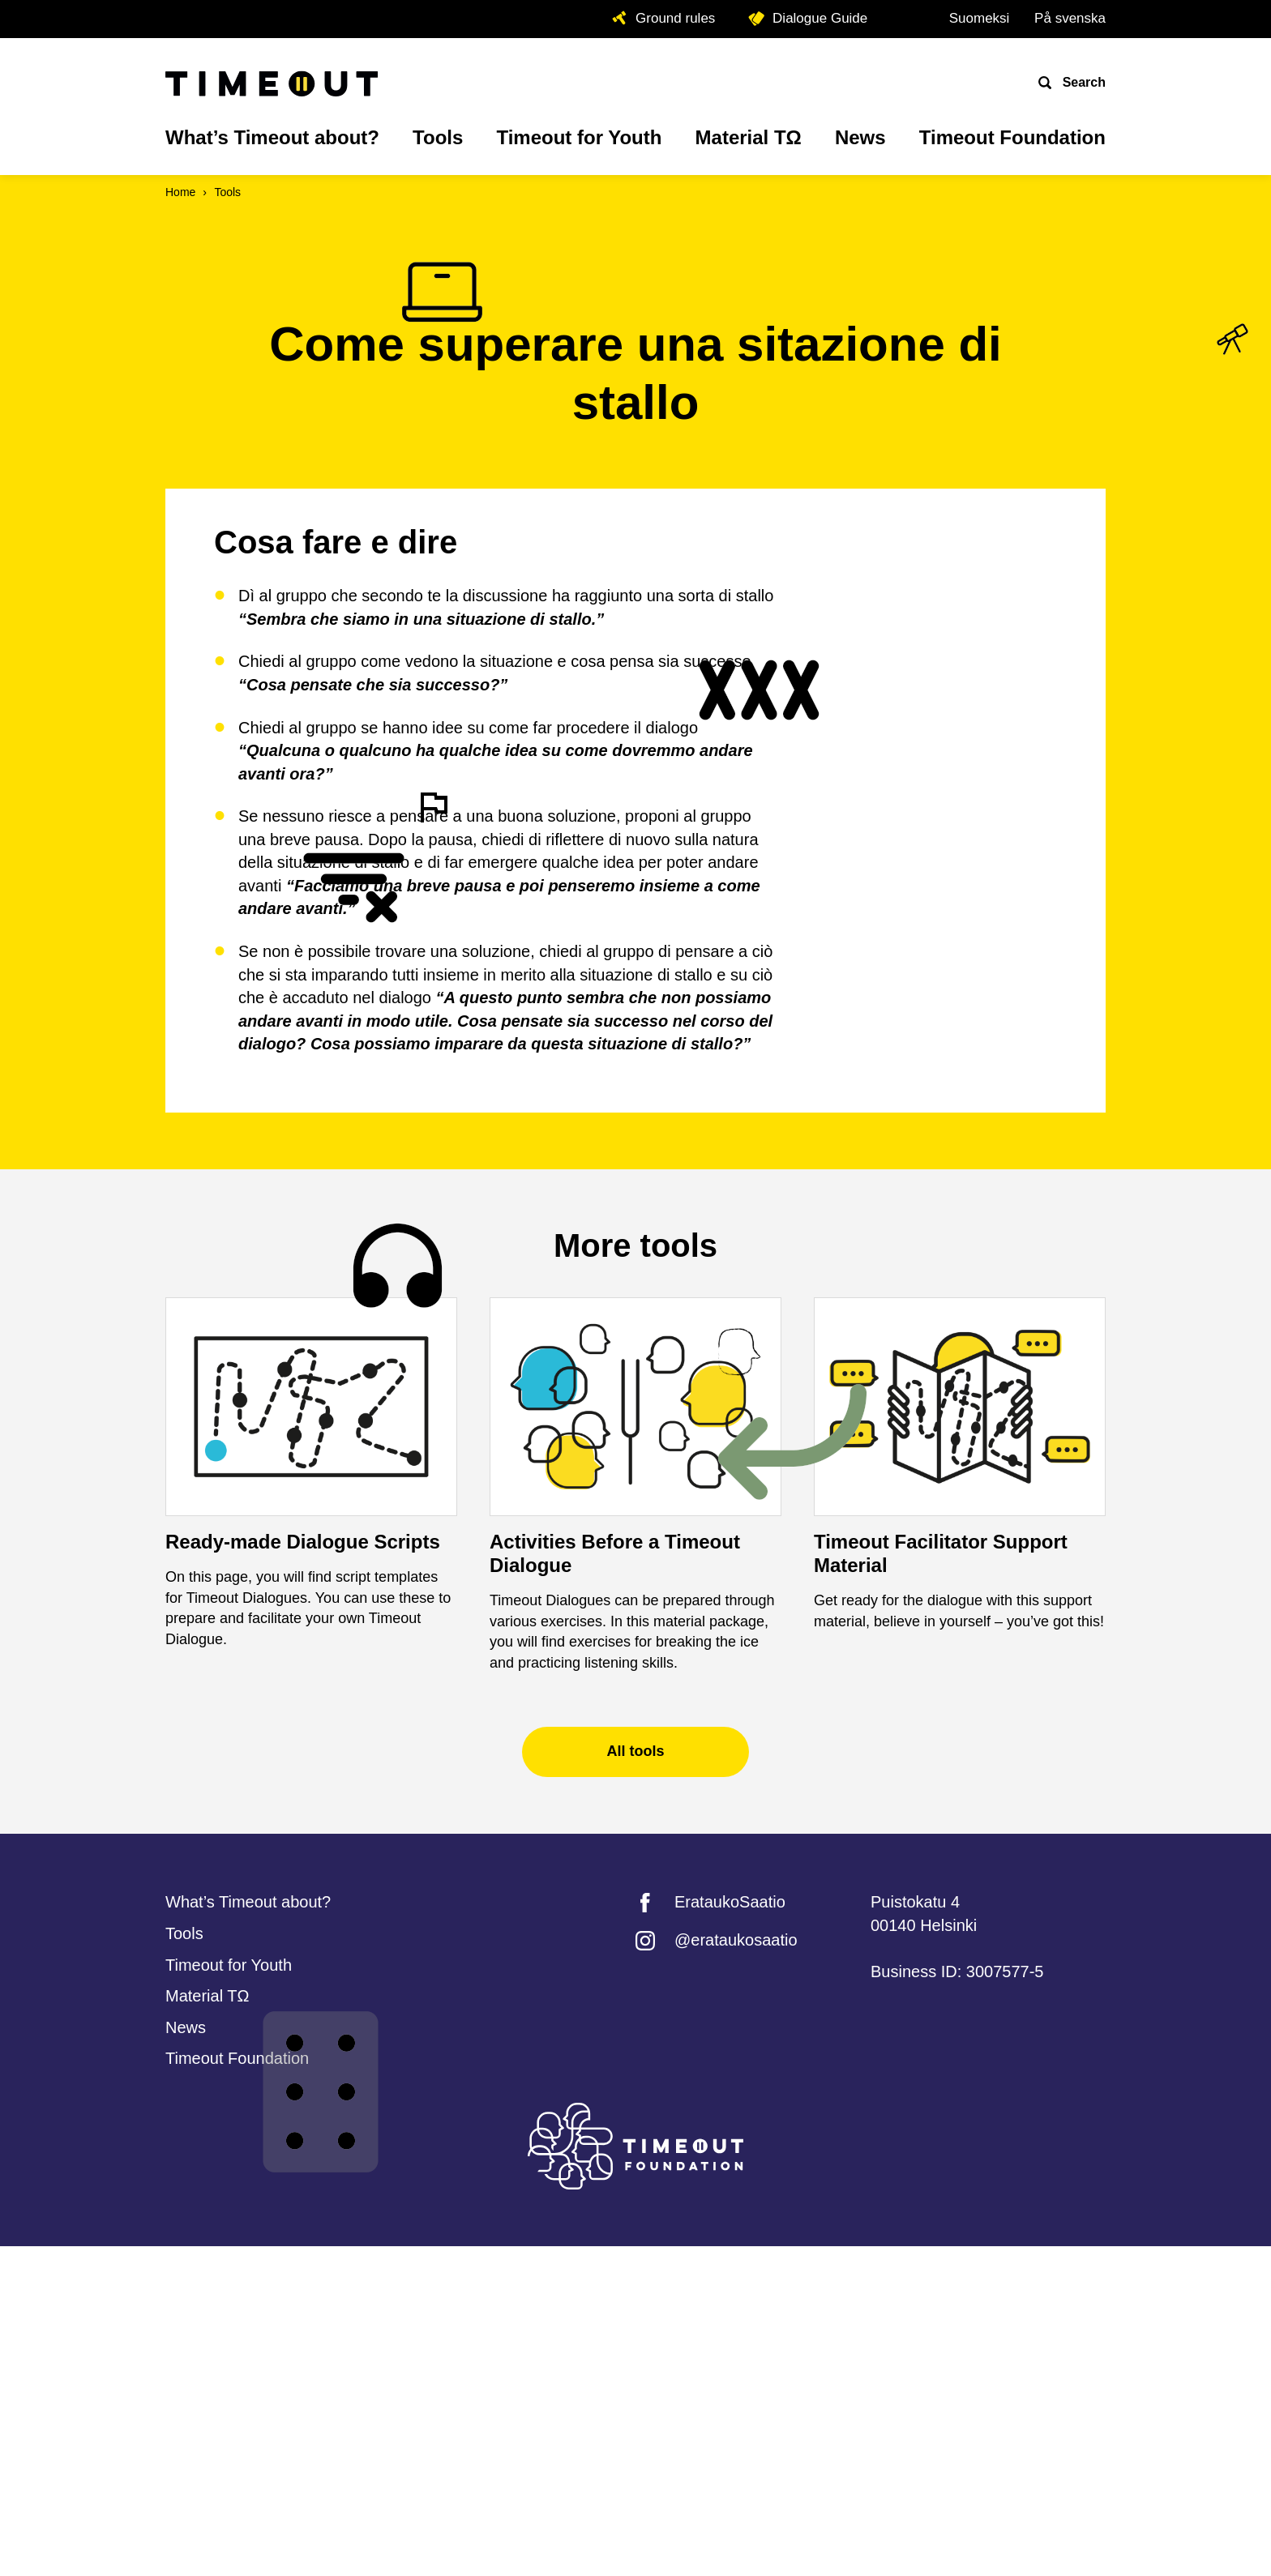 This screenshot has width=1271, height=2576. What do you see at coordinates (353, 875) in the screenshot?
I see `clear all active filters` at bounding box center [353, 875].